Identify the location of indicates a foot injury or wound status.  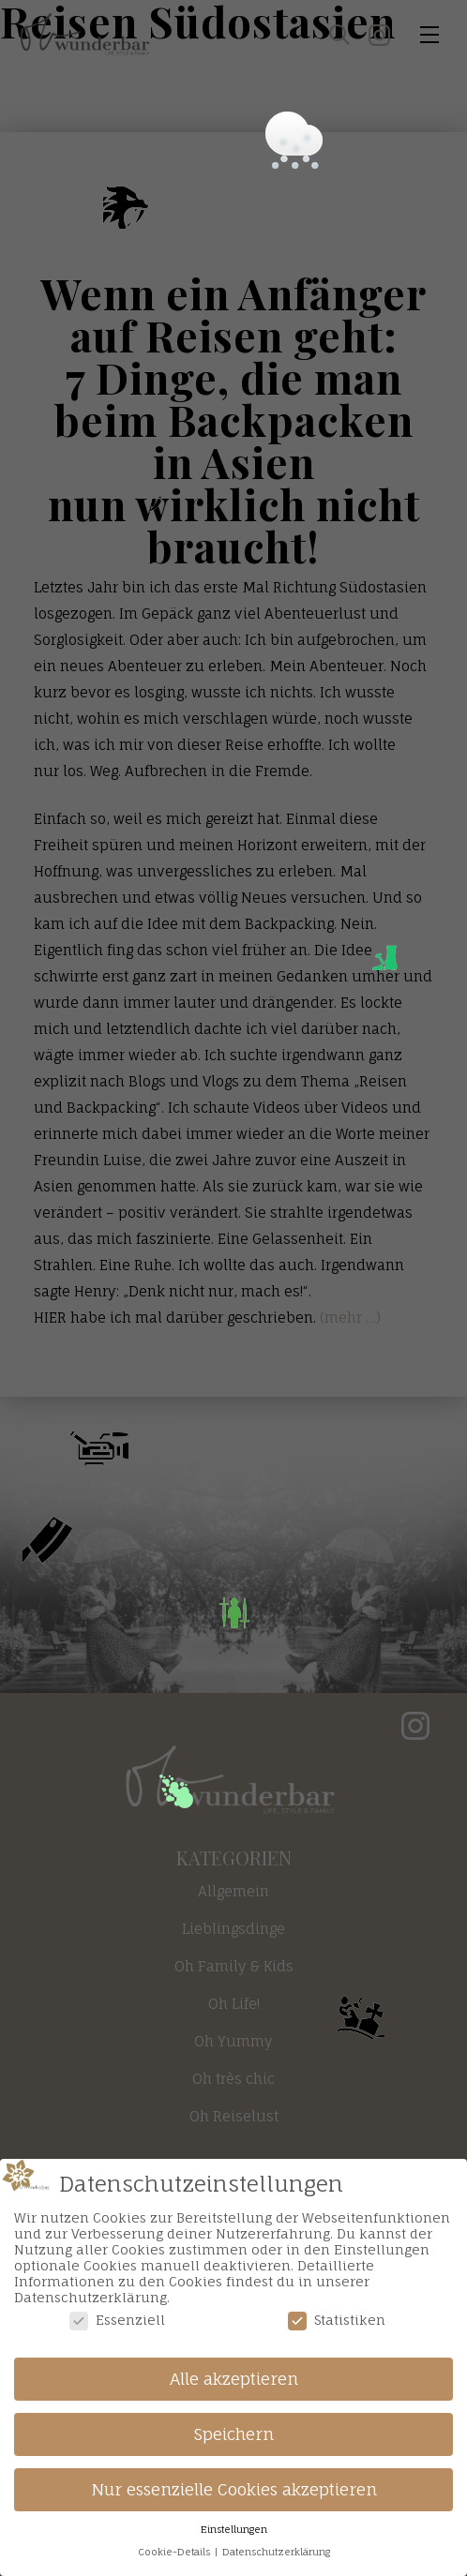
(384, 958).